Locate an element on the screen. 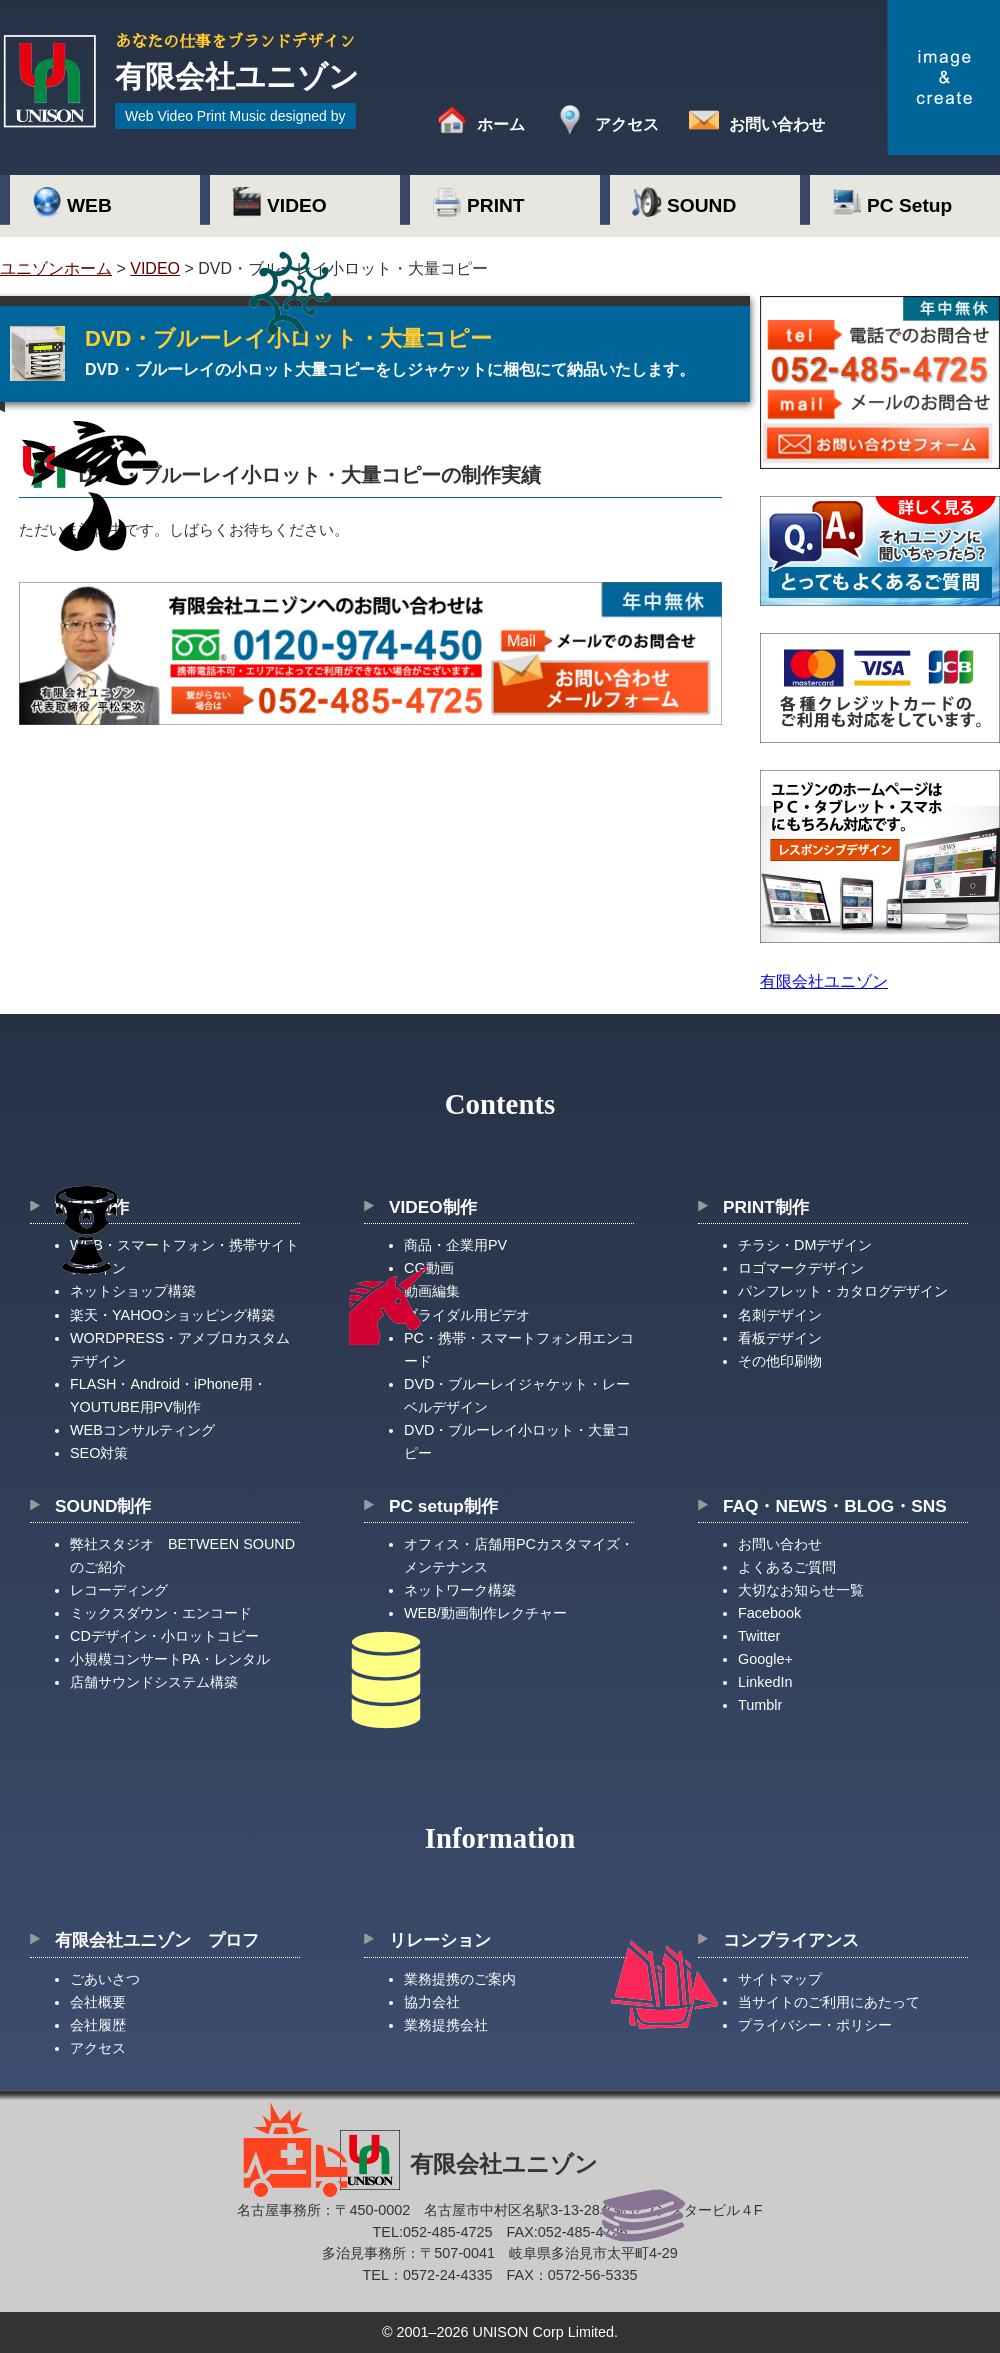 This screenshot has width=1000, height=2353. access fantasy or mythical creature content is located at coordinates (390, 1304).